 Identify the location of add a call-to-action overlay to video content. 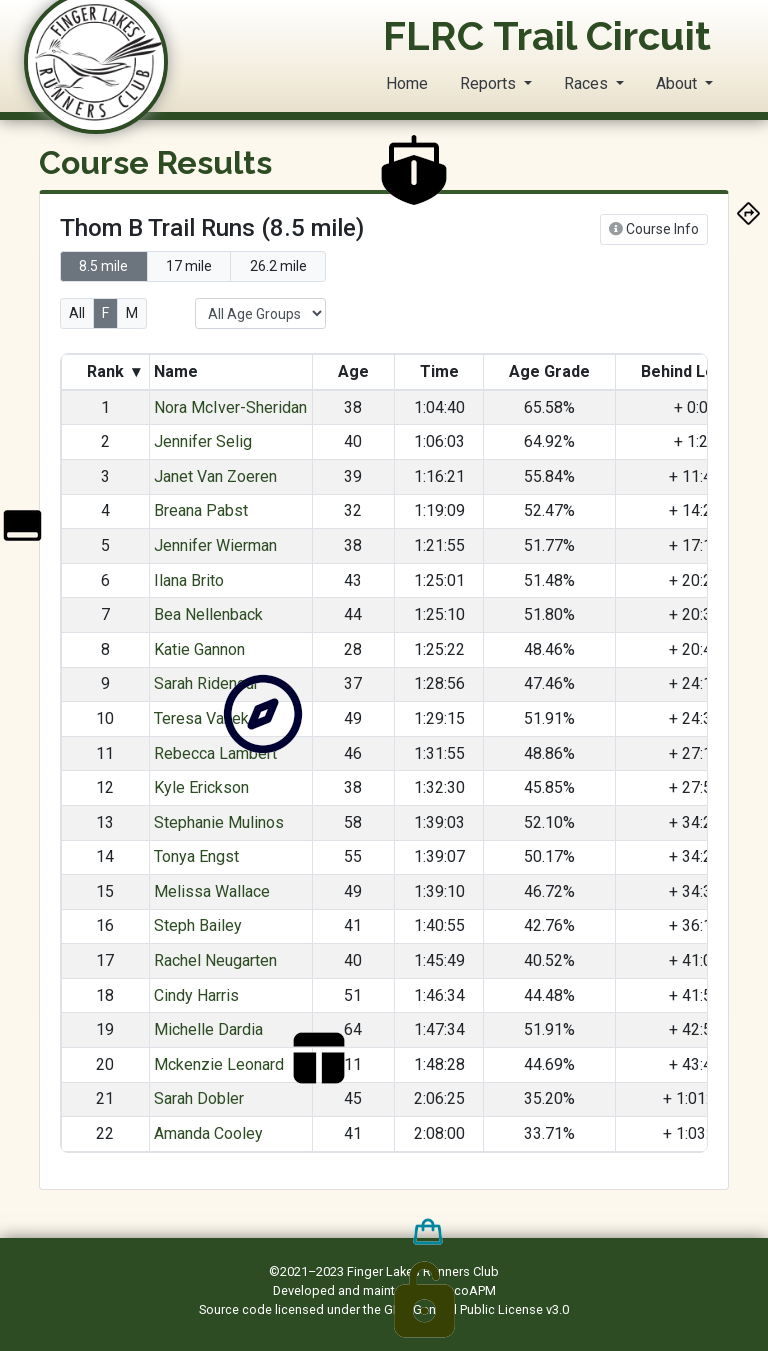
(22, 525).